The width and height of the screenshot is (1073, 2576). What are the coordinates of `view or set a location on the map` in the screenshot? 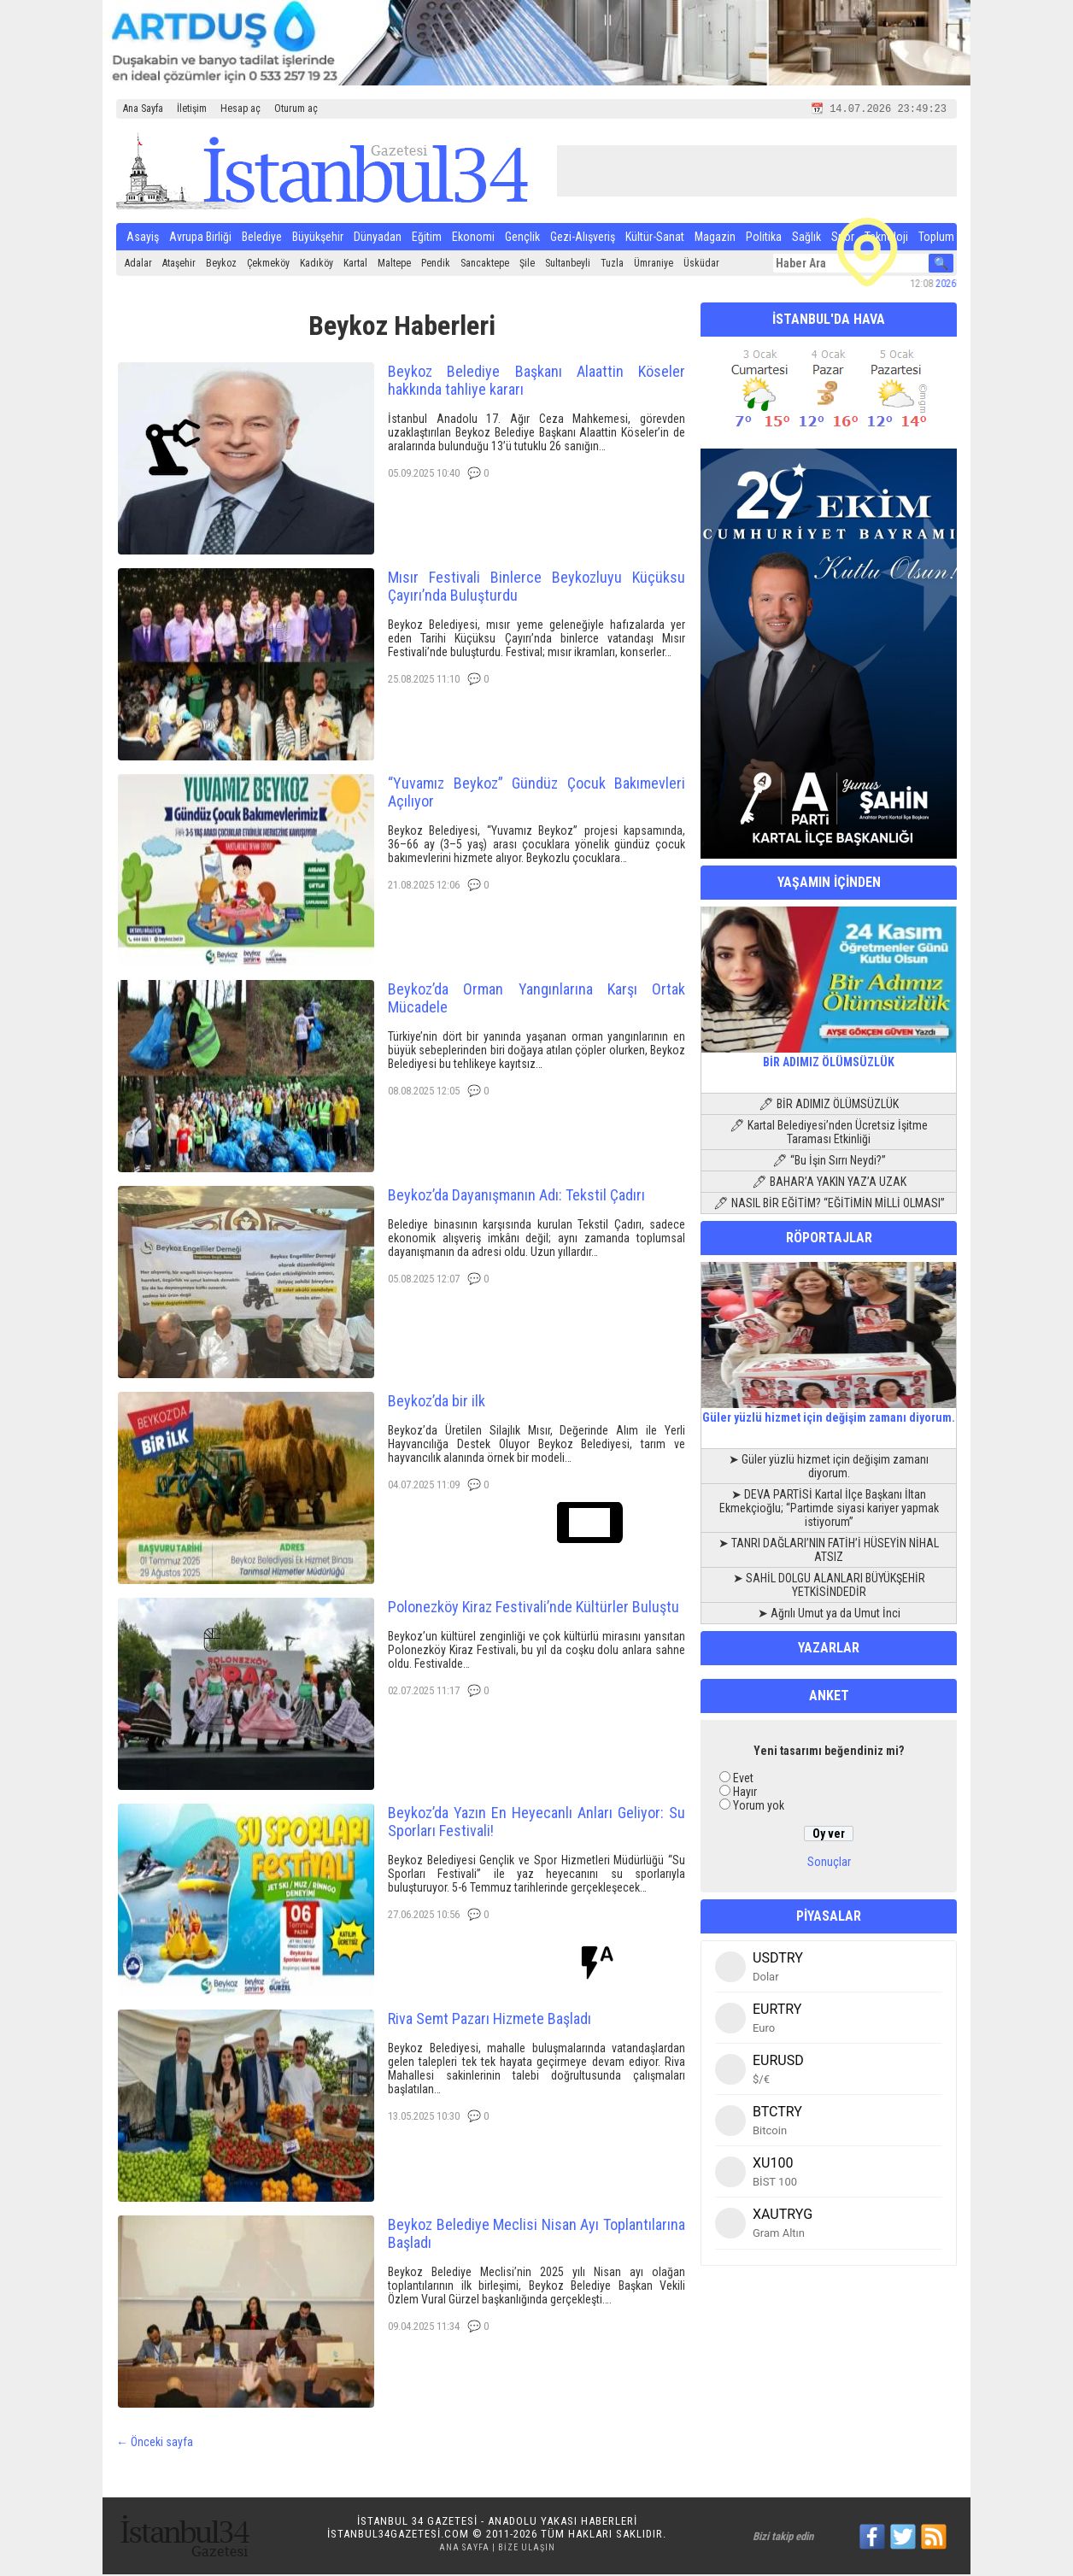 It's located at (867, 251).